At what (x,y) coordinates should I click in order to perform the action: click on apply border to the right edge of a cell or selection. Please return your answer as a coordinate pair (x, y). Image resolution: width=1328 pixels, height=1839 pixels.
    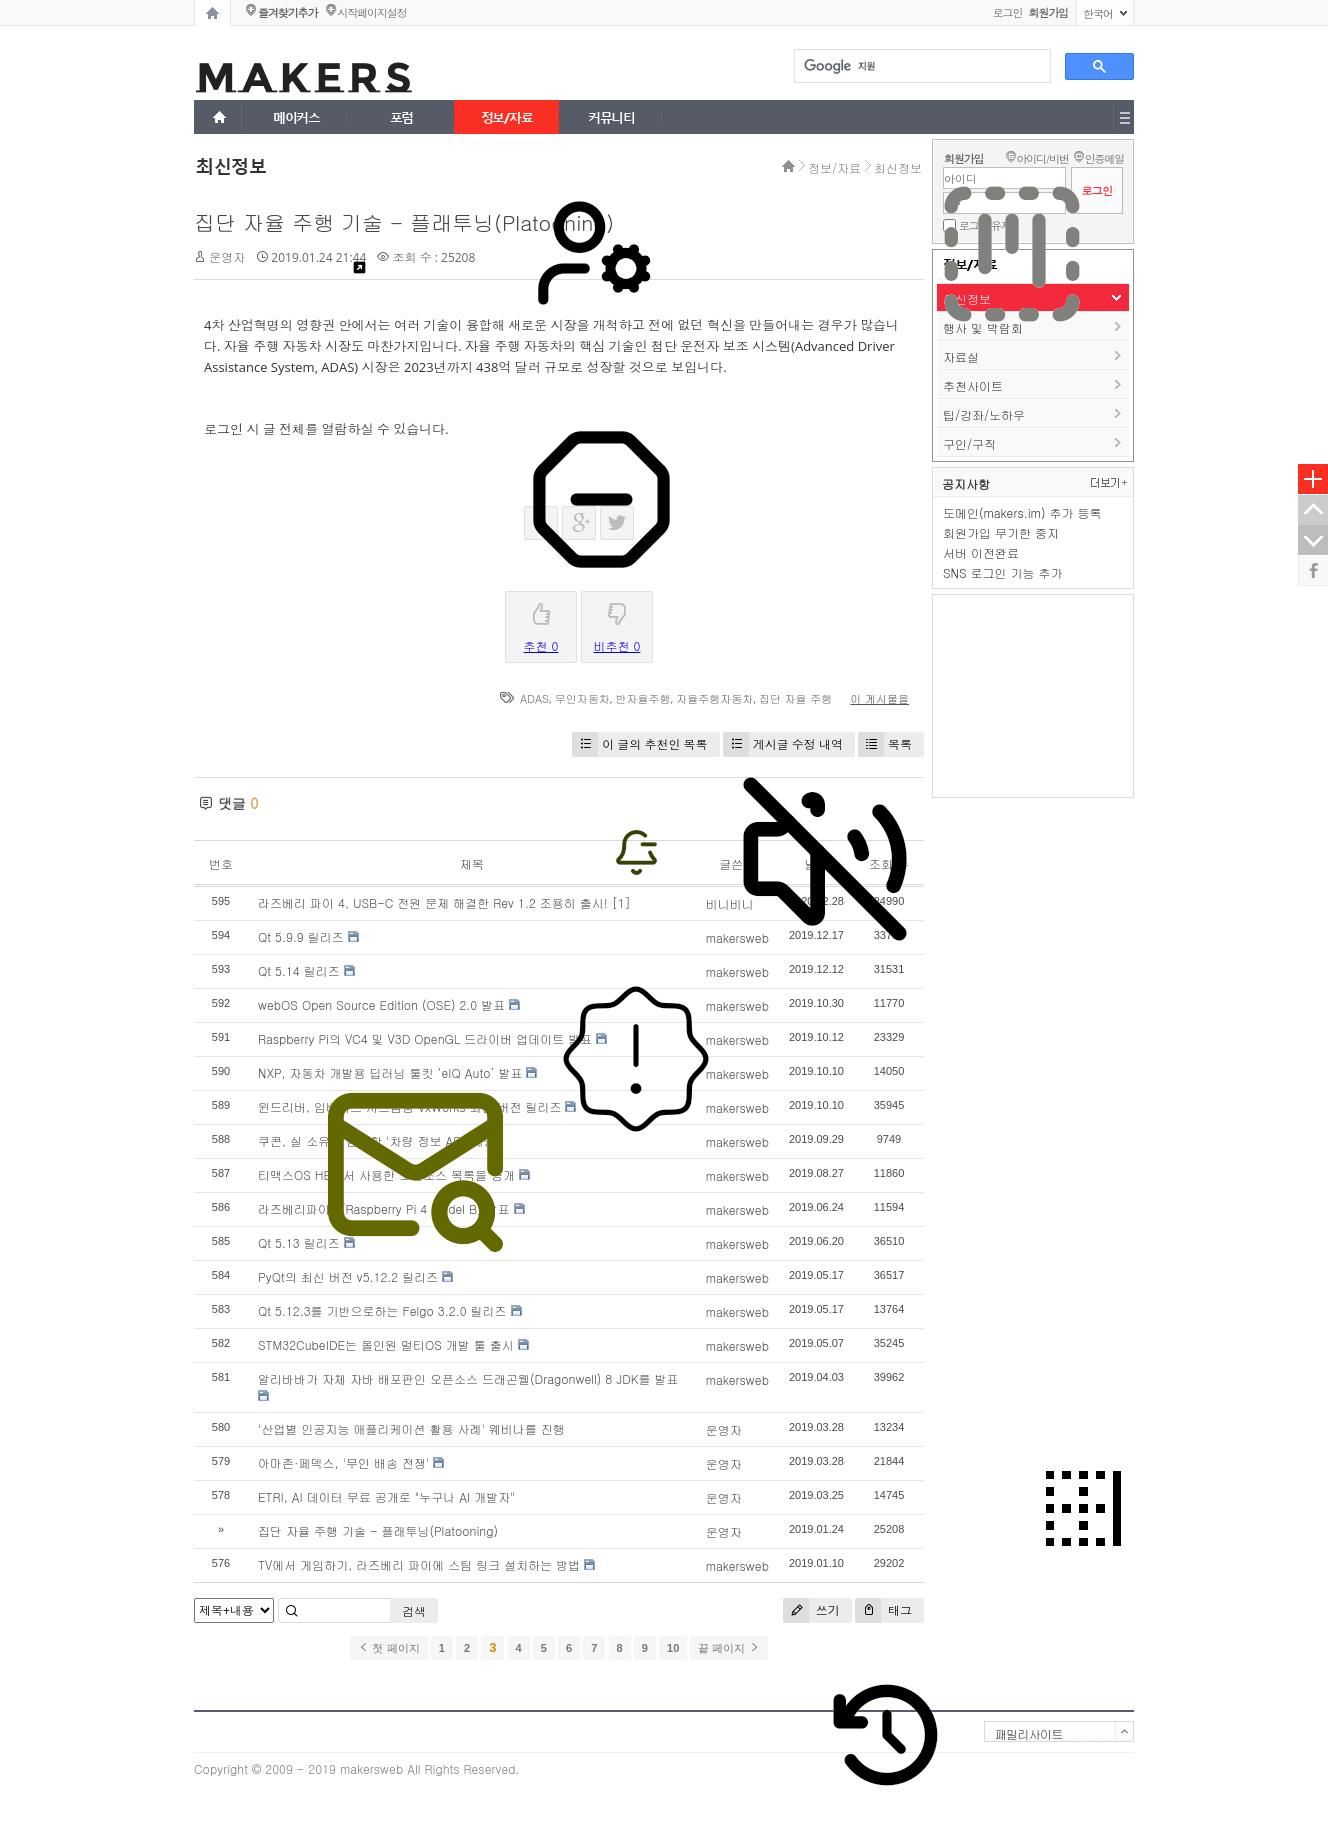
    Looking at the image, I should click on (1083, 1508).